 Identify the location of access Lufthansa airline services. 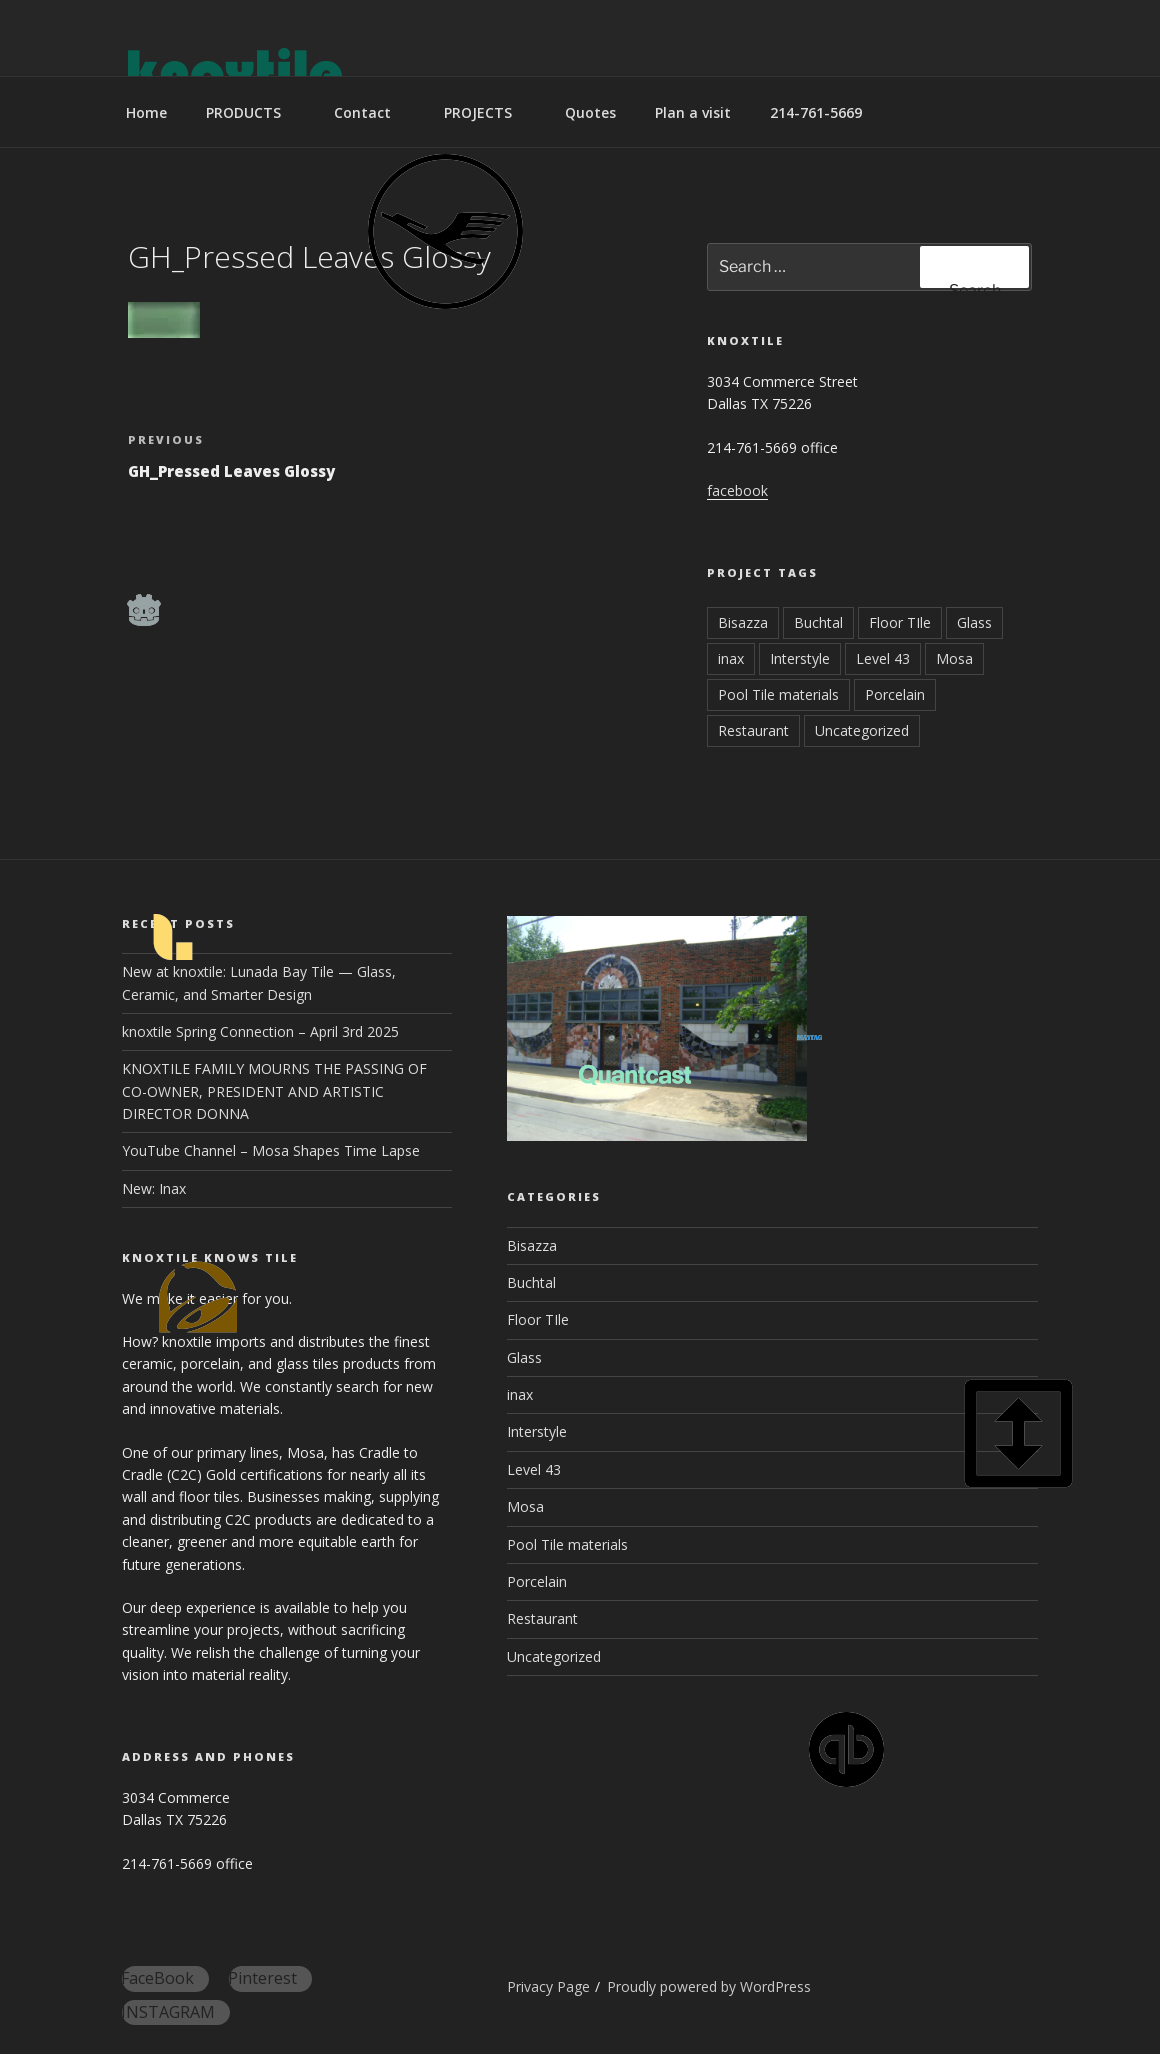
(445, 231).